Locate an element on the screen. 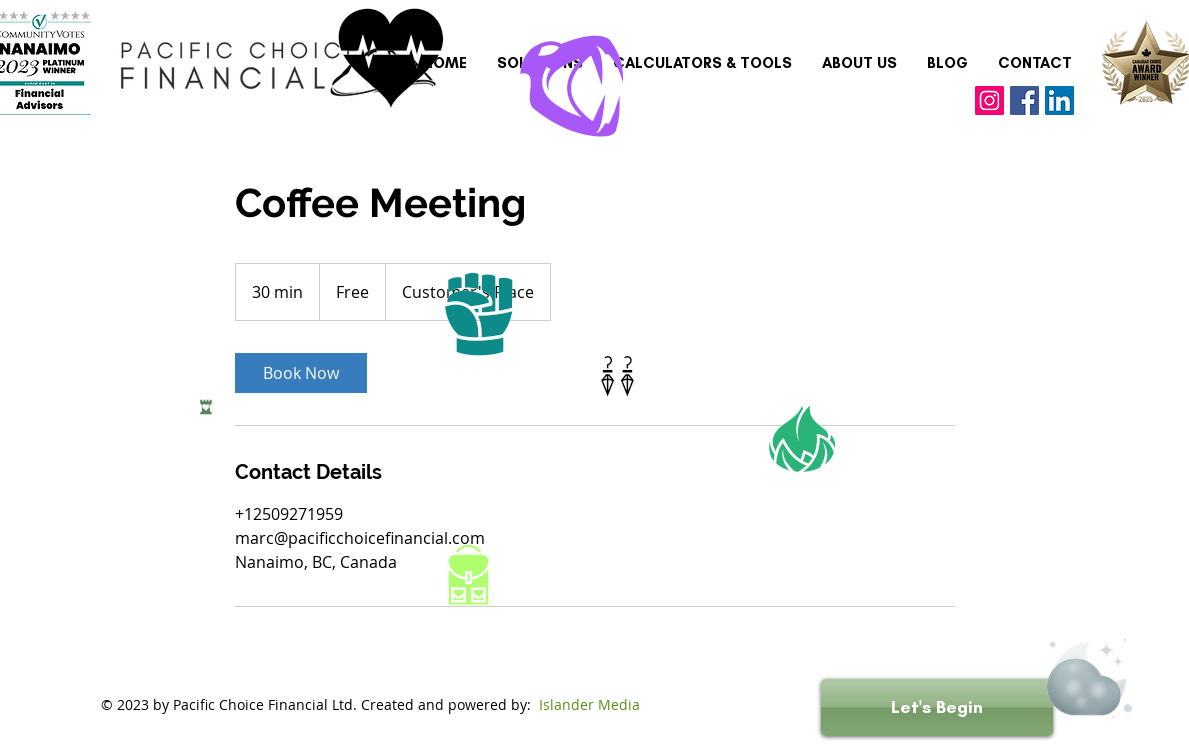  indicates a beast or creature type in a game interface is located at coordinates (572, 86).